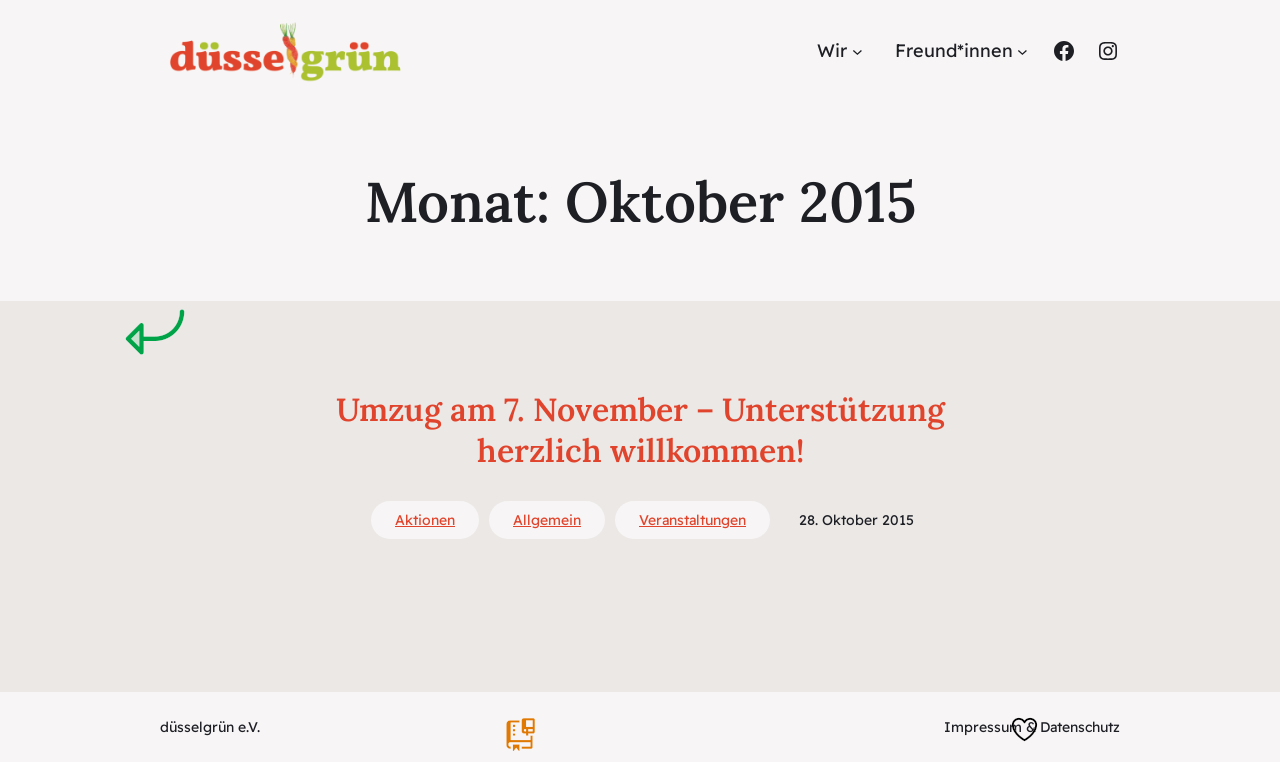 This screenshot has width=1280, height=762. I want to click on reply to a message or comment, so click(155, 332).